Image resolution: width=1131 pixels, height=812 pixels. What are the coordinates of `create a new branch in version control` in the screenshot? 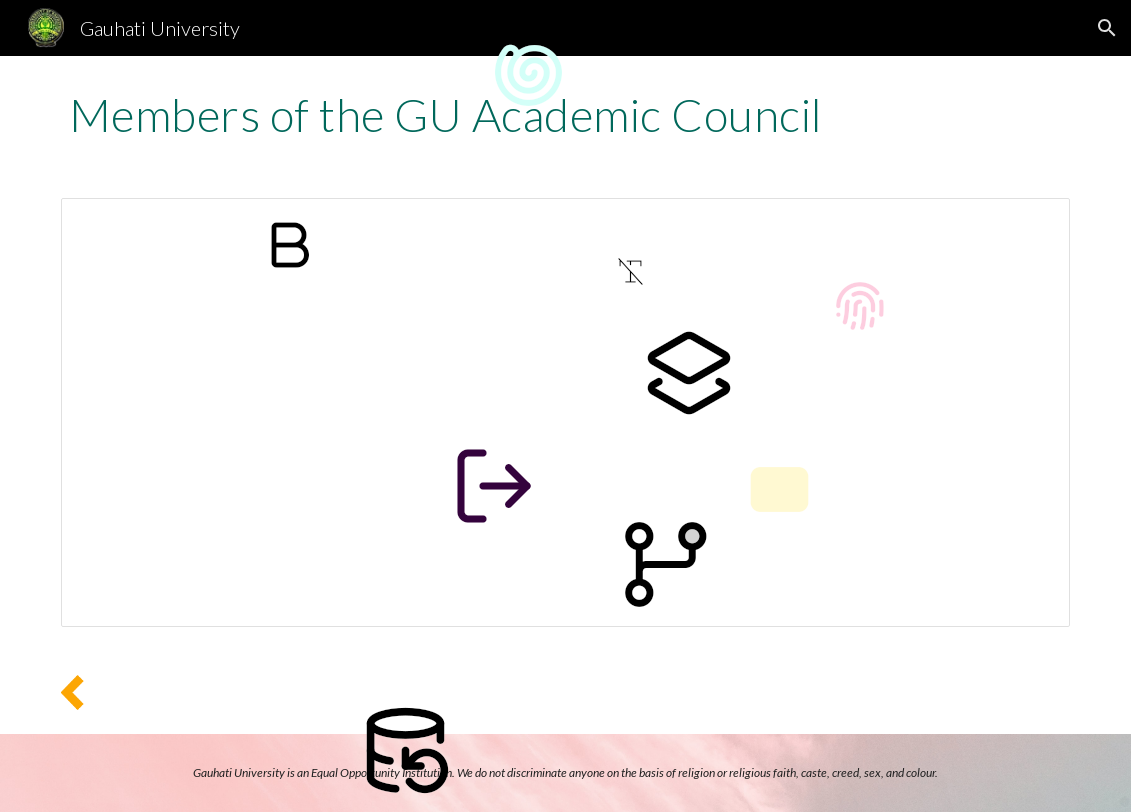 It's located at (660, 564).